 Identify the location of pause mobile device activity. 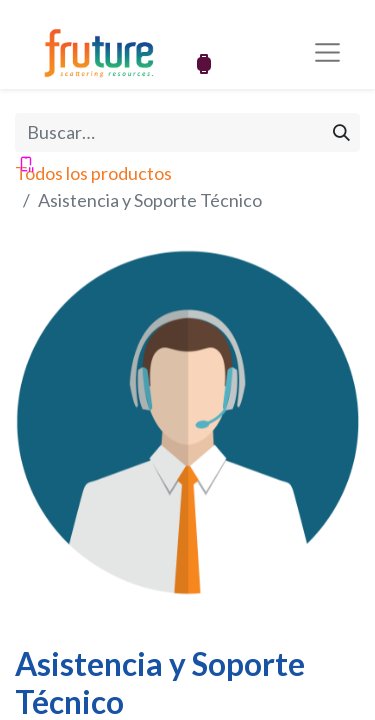
(26, 164).